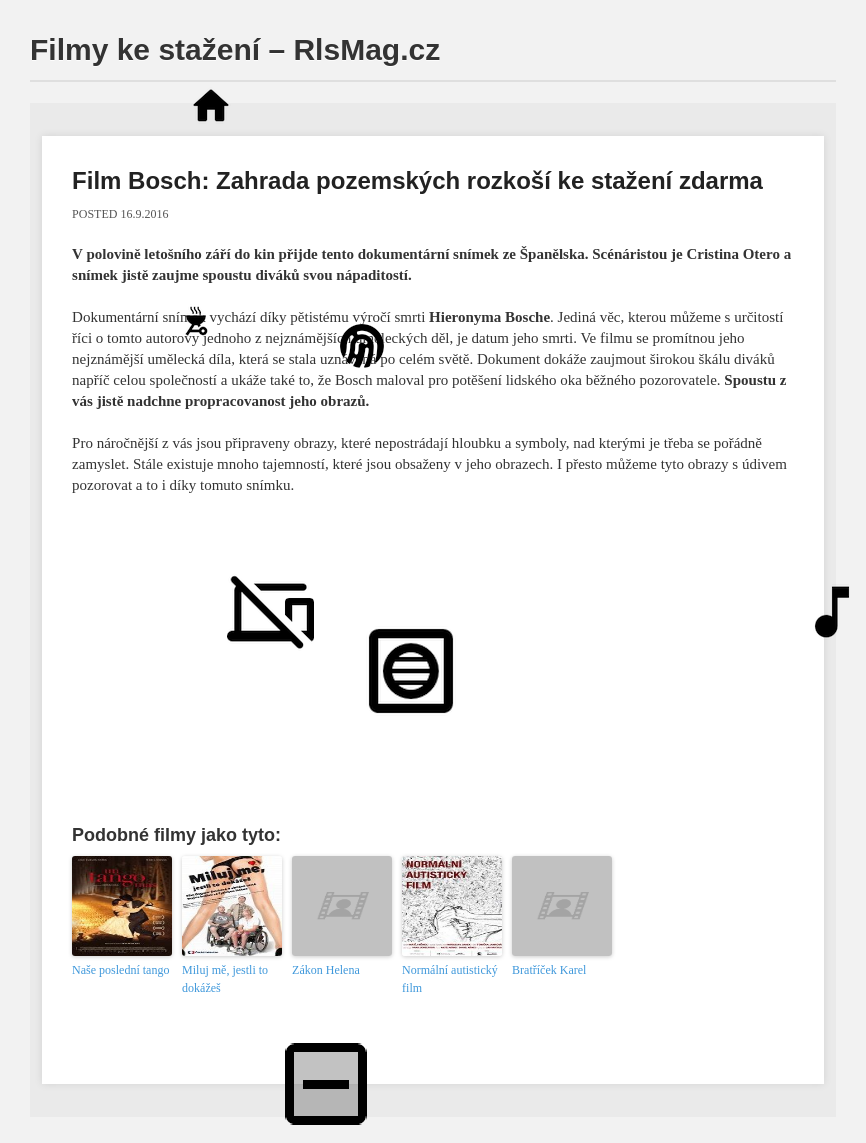  Describe the element at coordinates (270, 612) in the screenshot. I see `device link disconnected or unavailable` at that location.